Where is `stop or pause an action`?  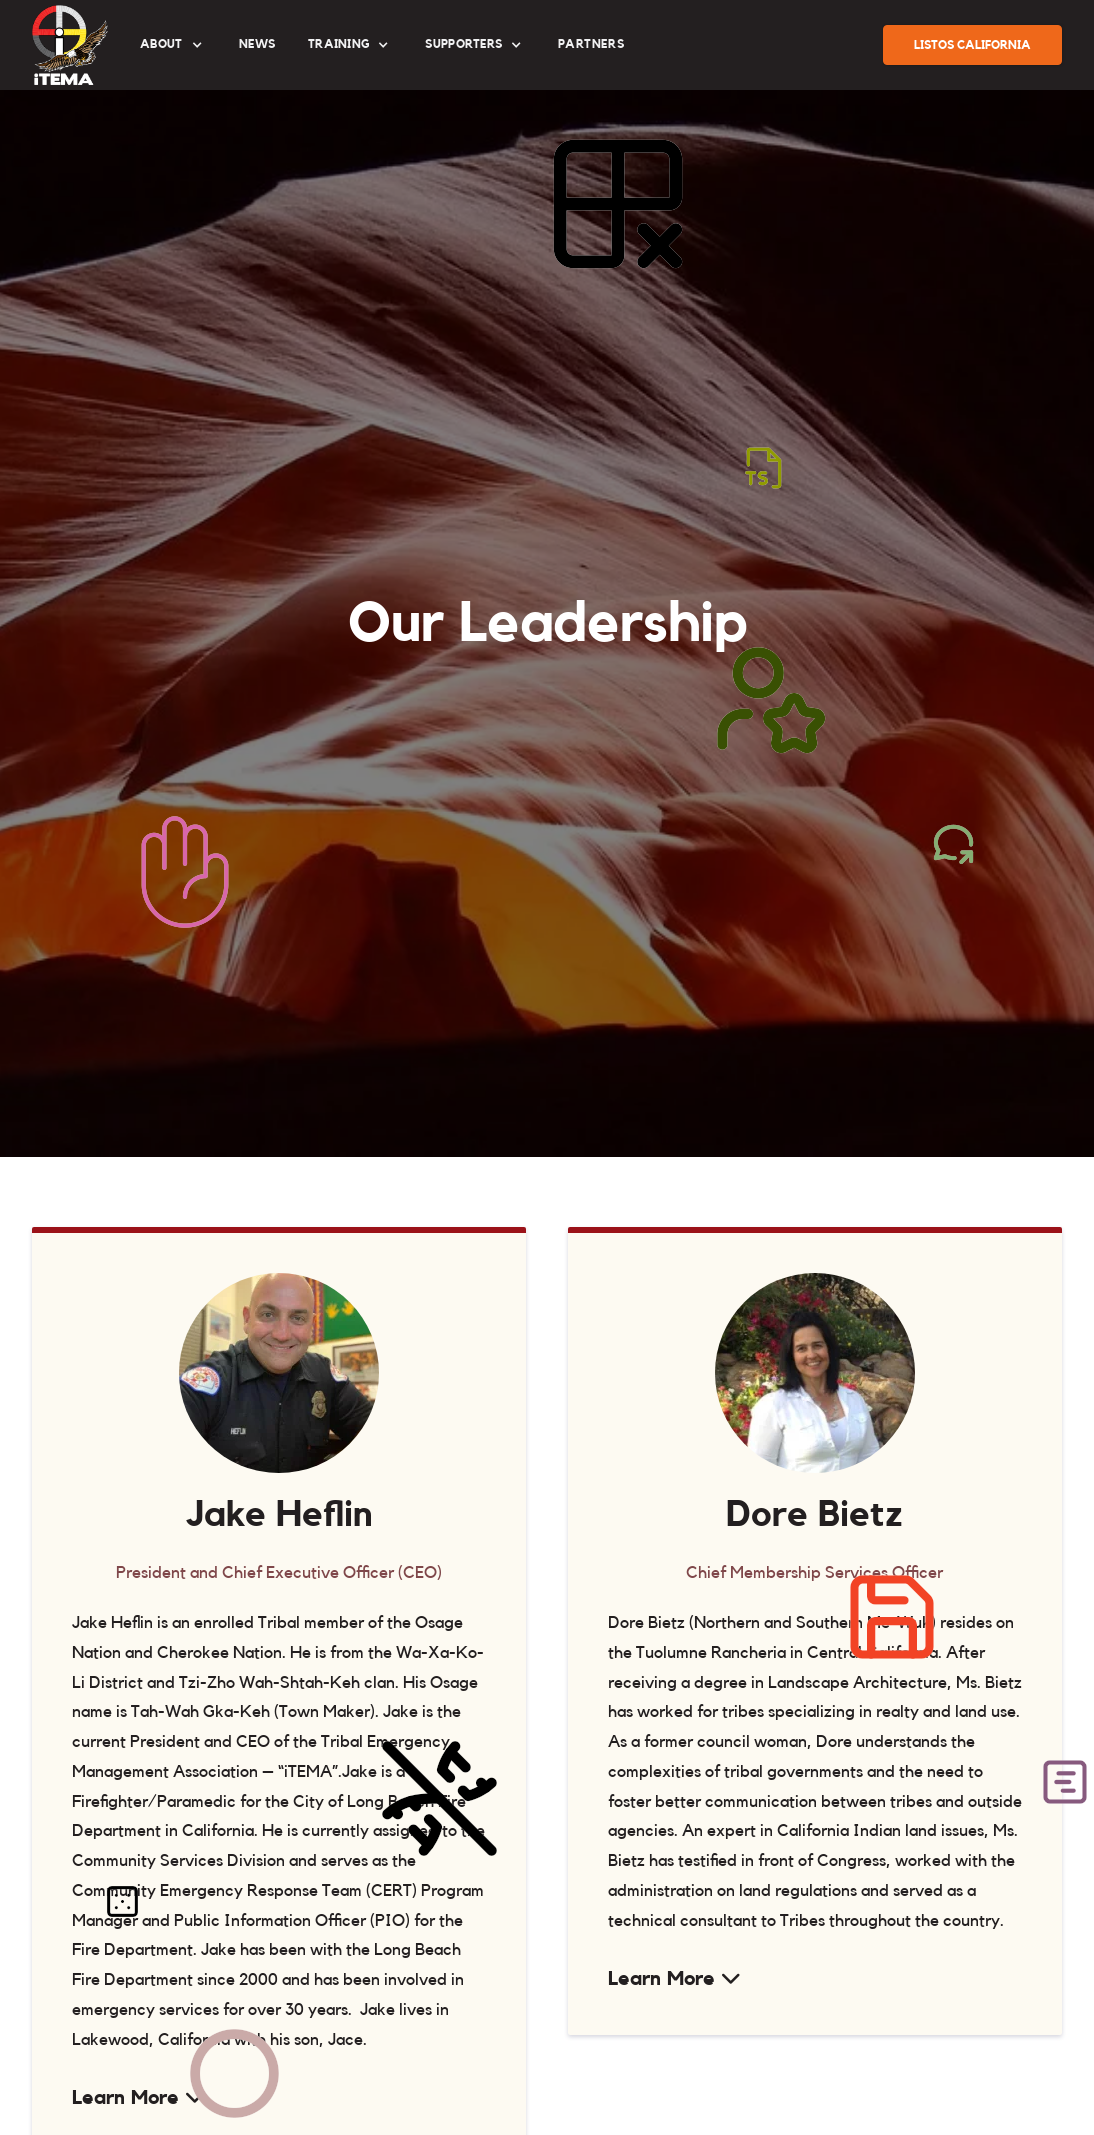 stop or pause an action is located at coordinates (185, 872).